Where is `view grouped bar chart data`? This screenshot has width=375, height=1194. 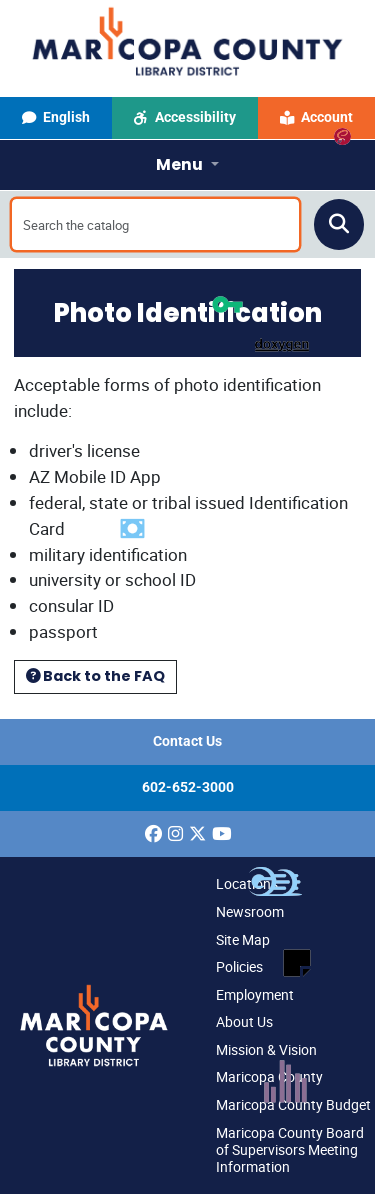 view grouped bar chart data is located at coordinates (286, 1082).